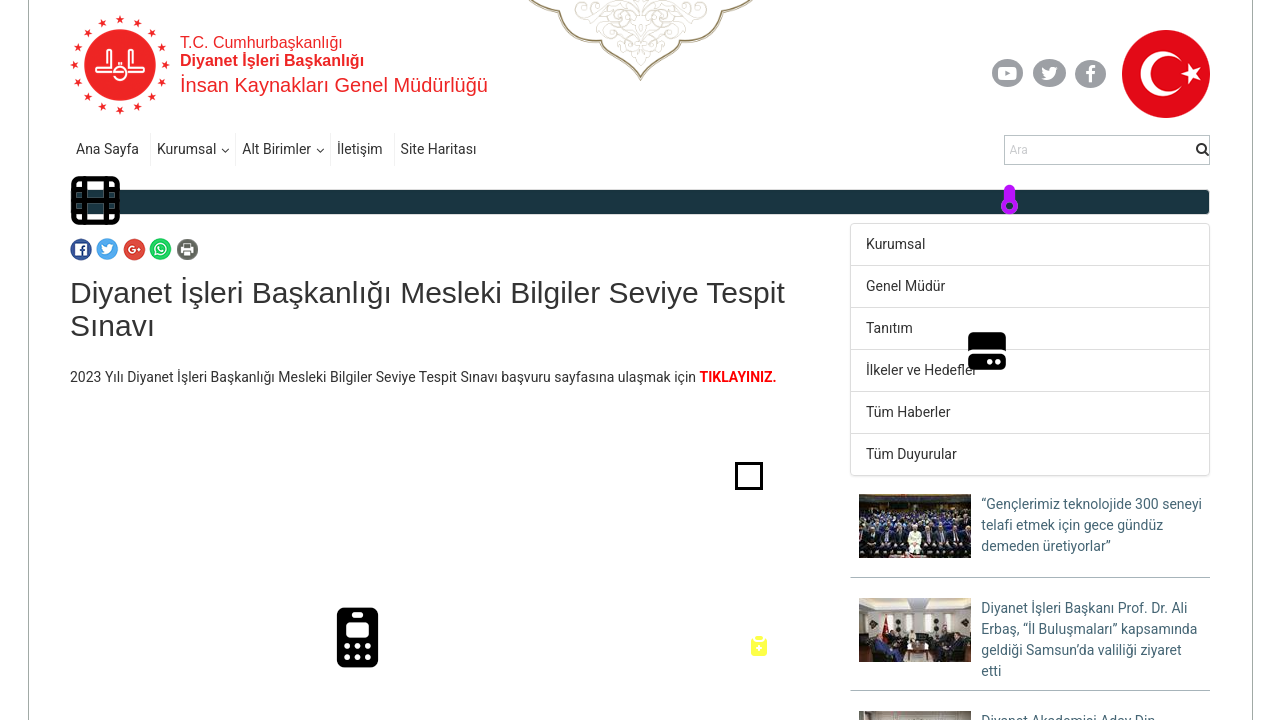 The image size is (1280, 720). Describe the element at coordinates (357, 637) in the screenshot. I see `call using a classic mobile phone` at that location.